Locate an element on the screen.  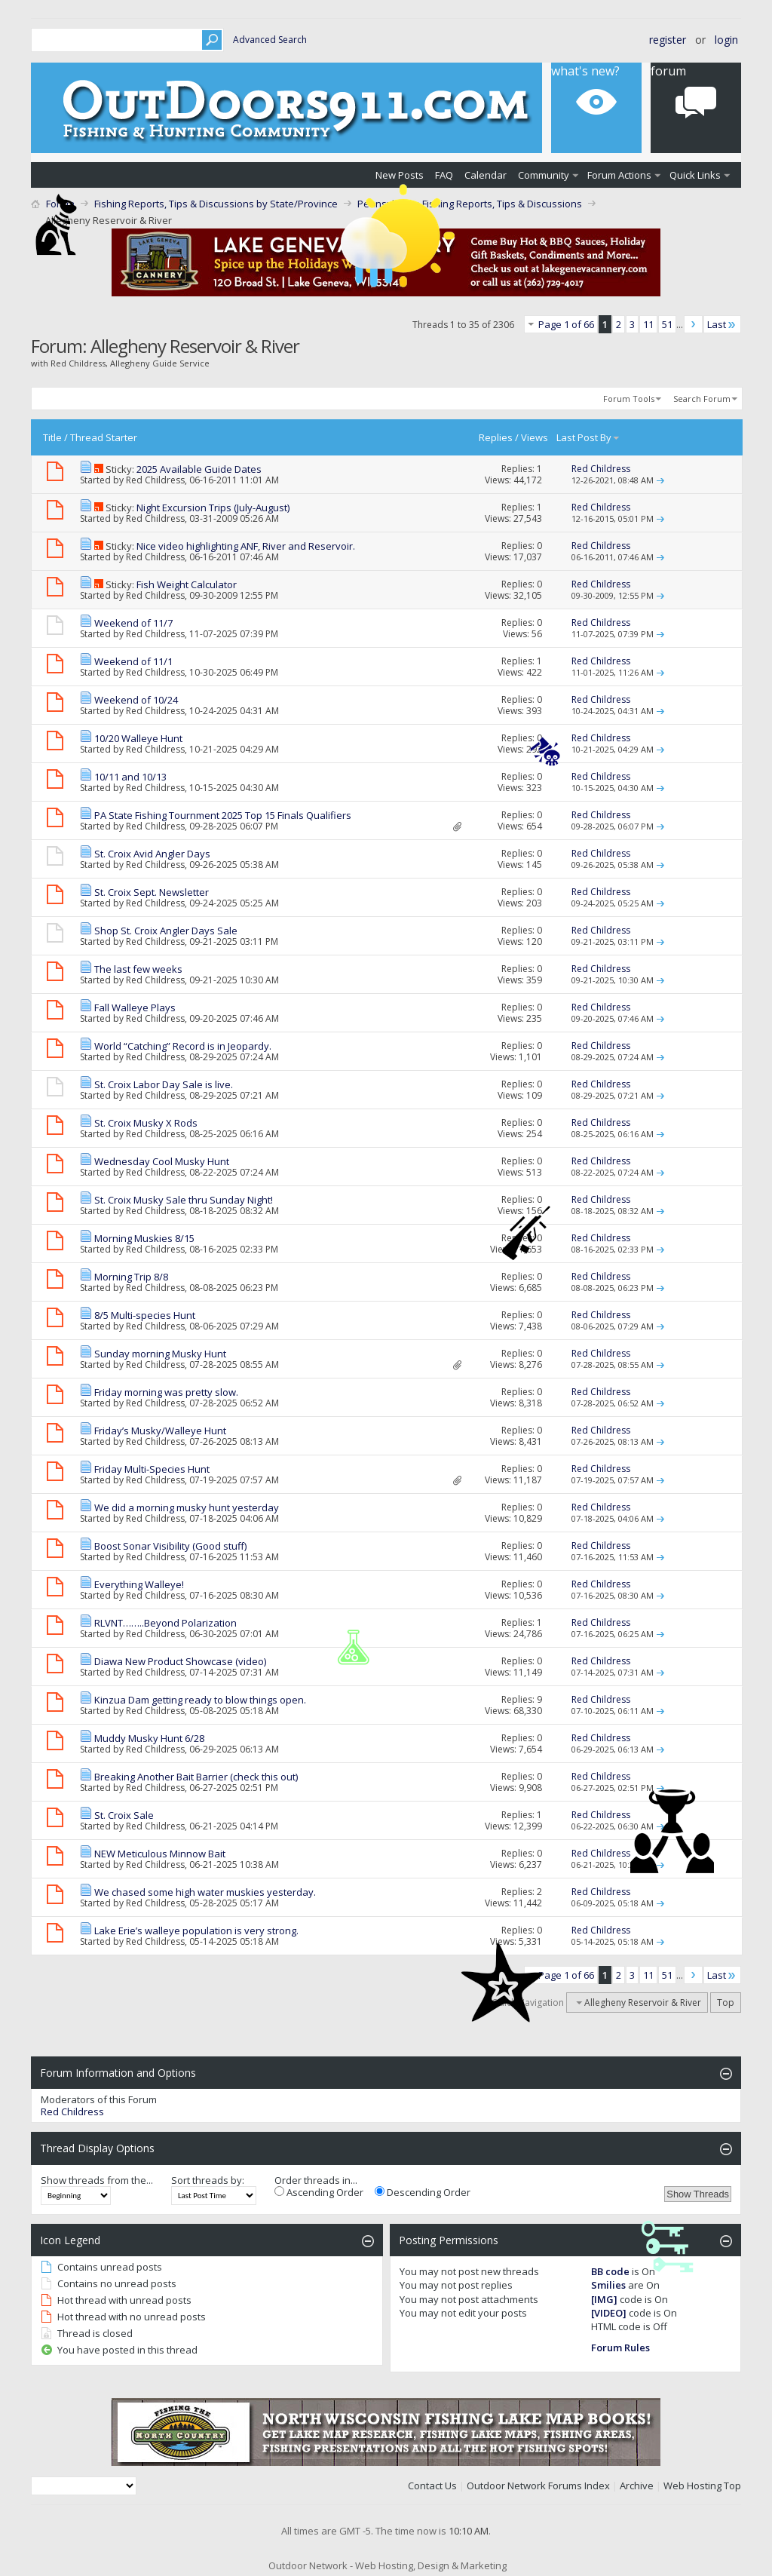
view your collection of keys or access credentials is located at coordinates (667, 2246).